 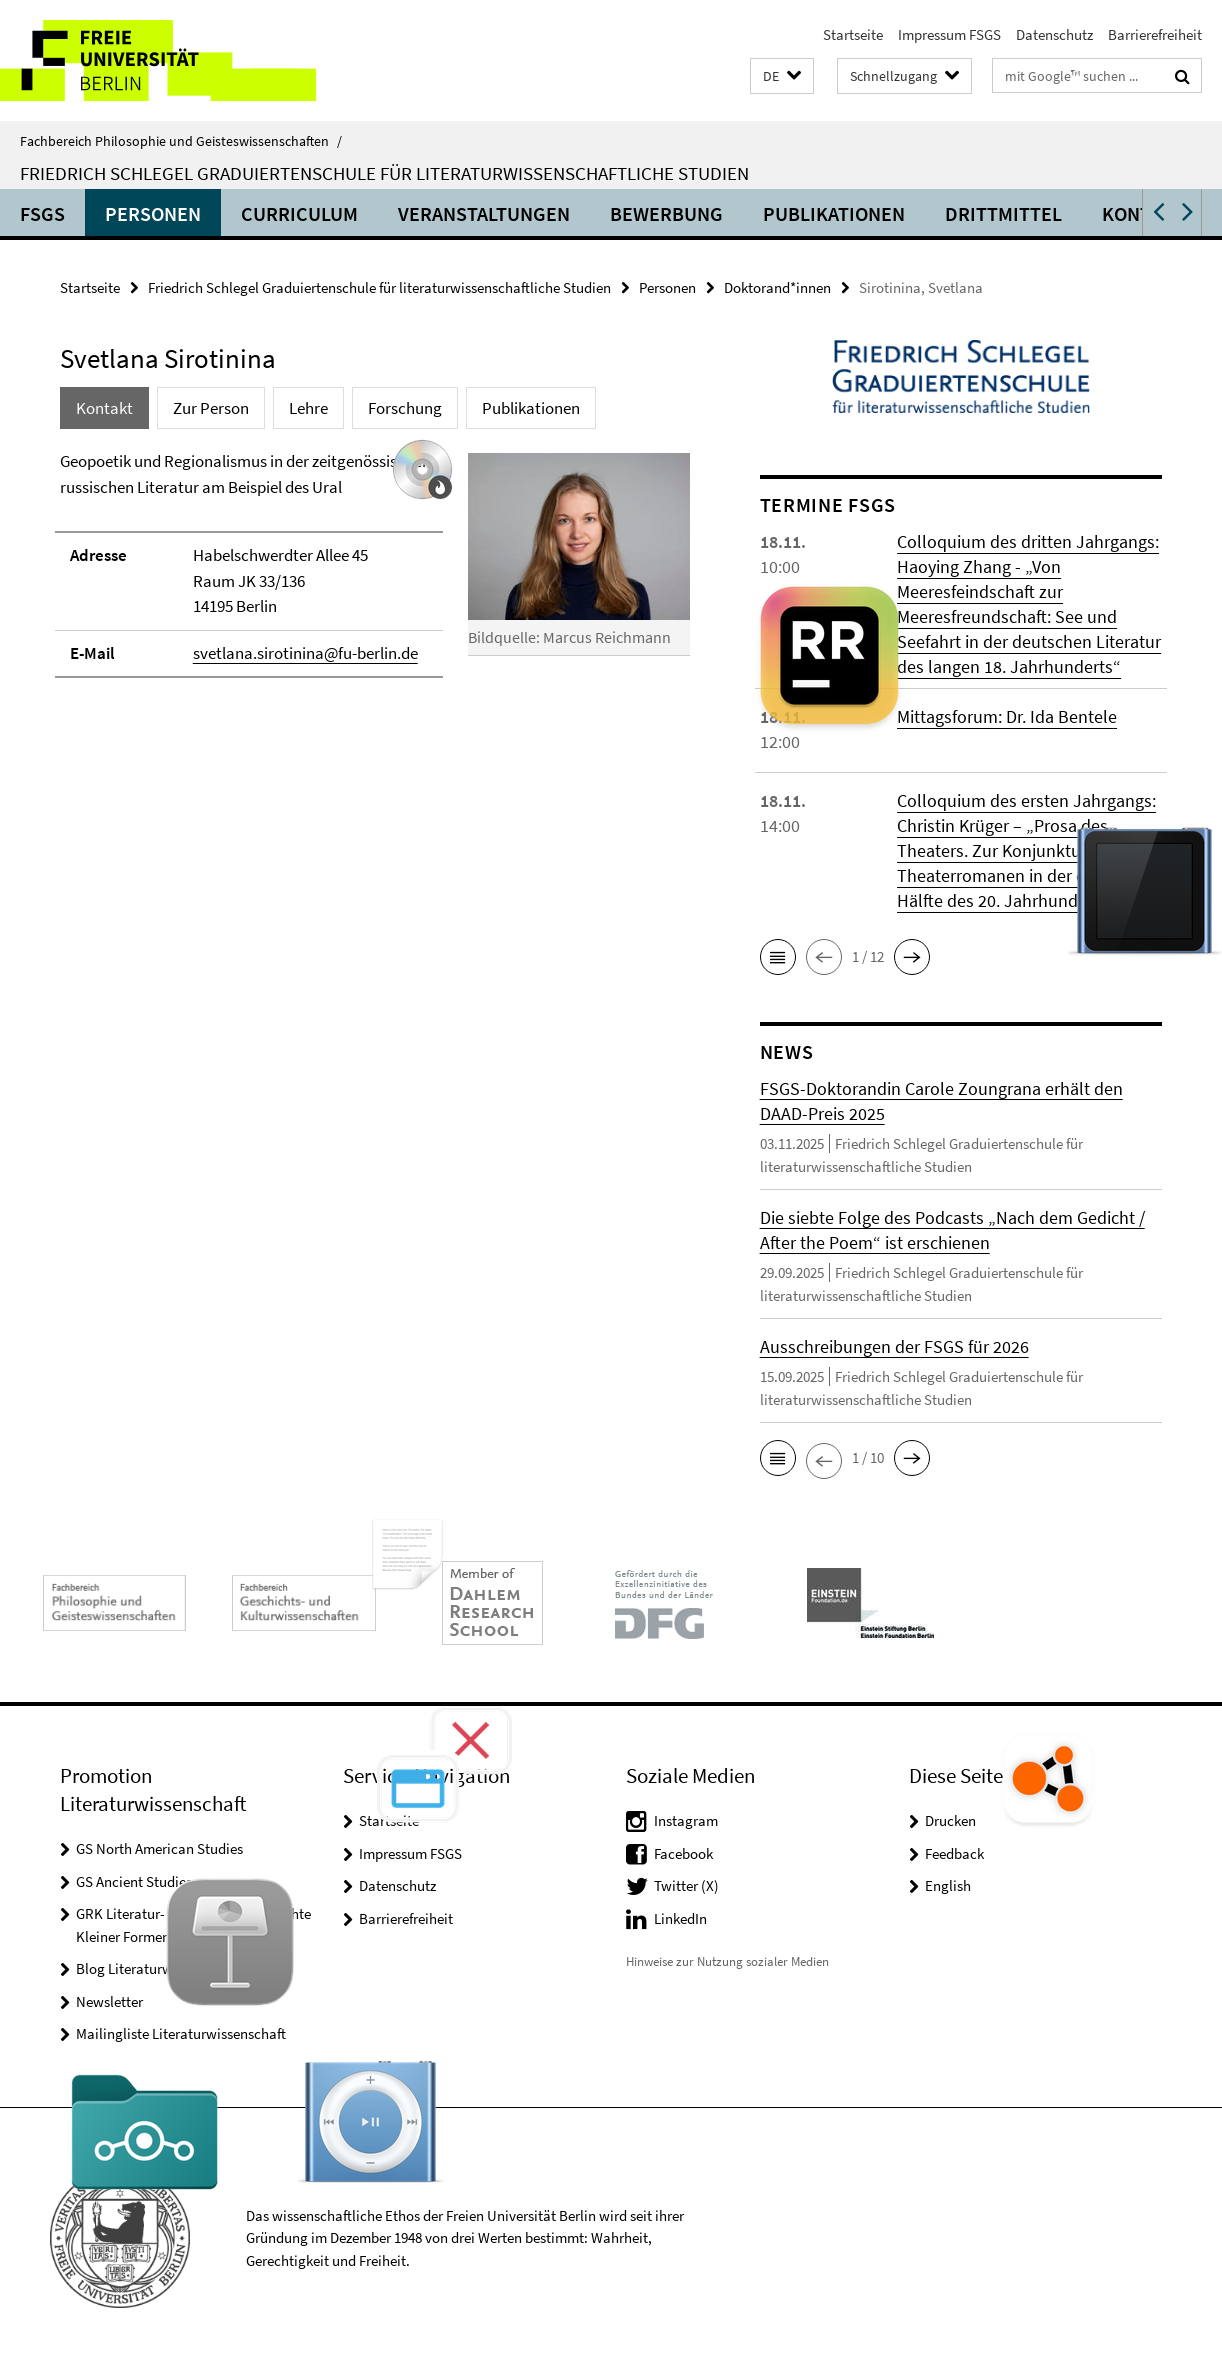 I want to click on launch BeamNG.drive vehicle simulation game, so click(x=1048, y=1779).